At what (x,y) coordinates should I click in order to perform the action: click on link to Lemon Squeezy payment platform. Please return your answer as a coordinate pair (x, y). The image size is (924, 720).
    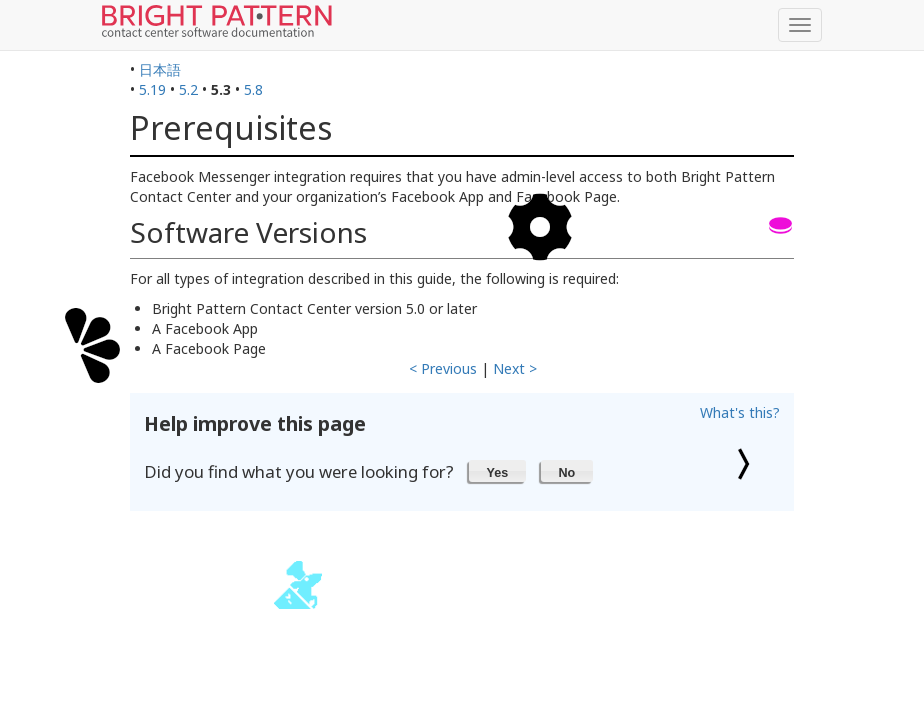
    Looking at the image, I should click on (92, 345).